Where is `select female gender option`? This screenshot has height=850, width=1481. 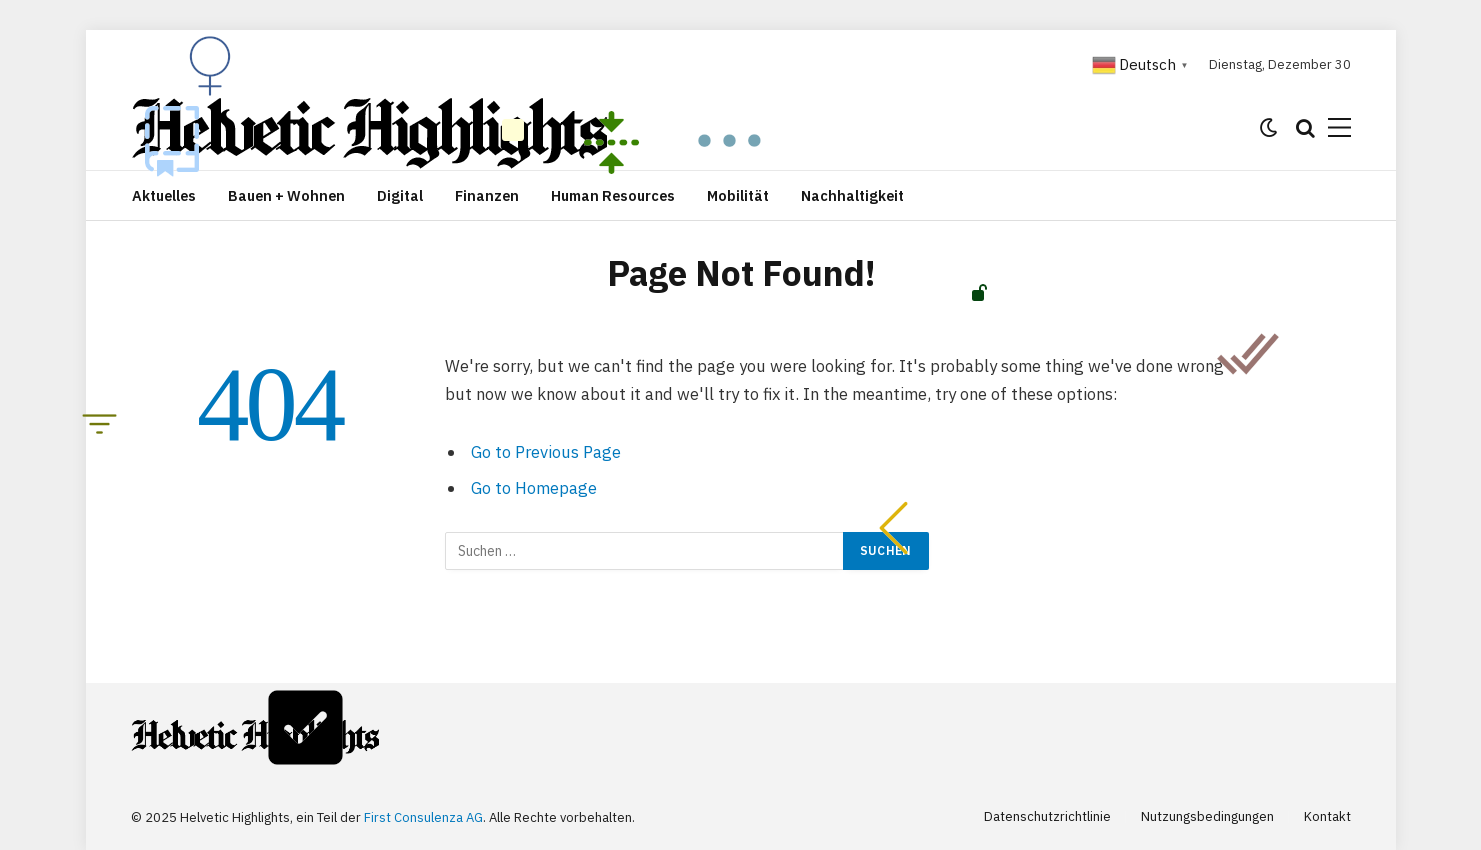 select female gender option is located at coordinates (210, 65).